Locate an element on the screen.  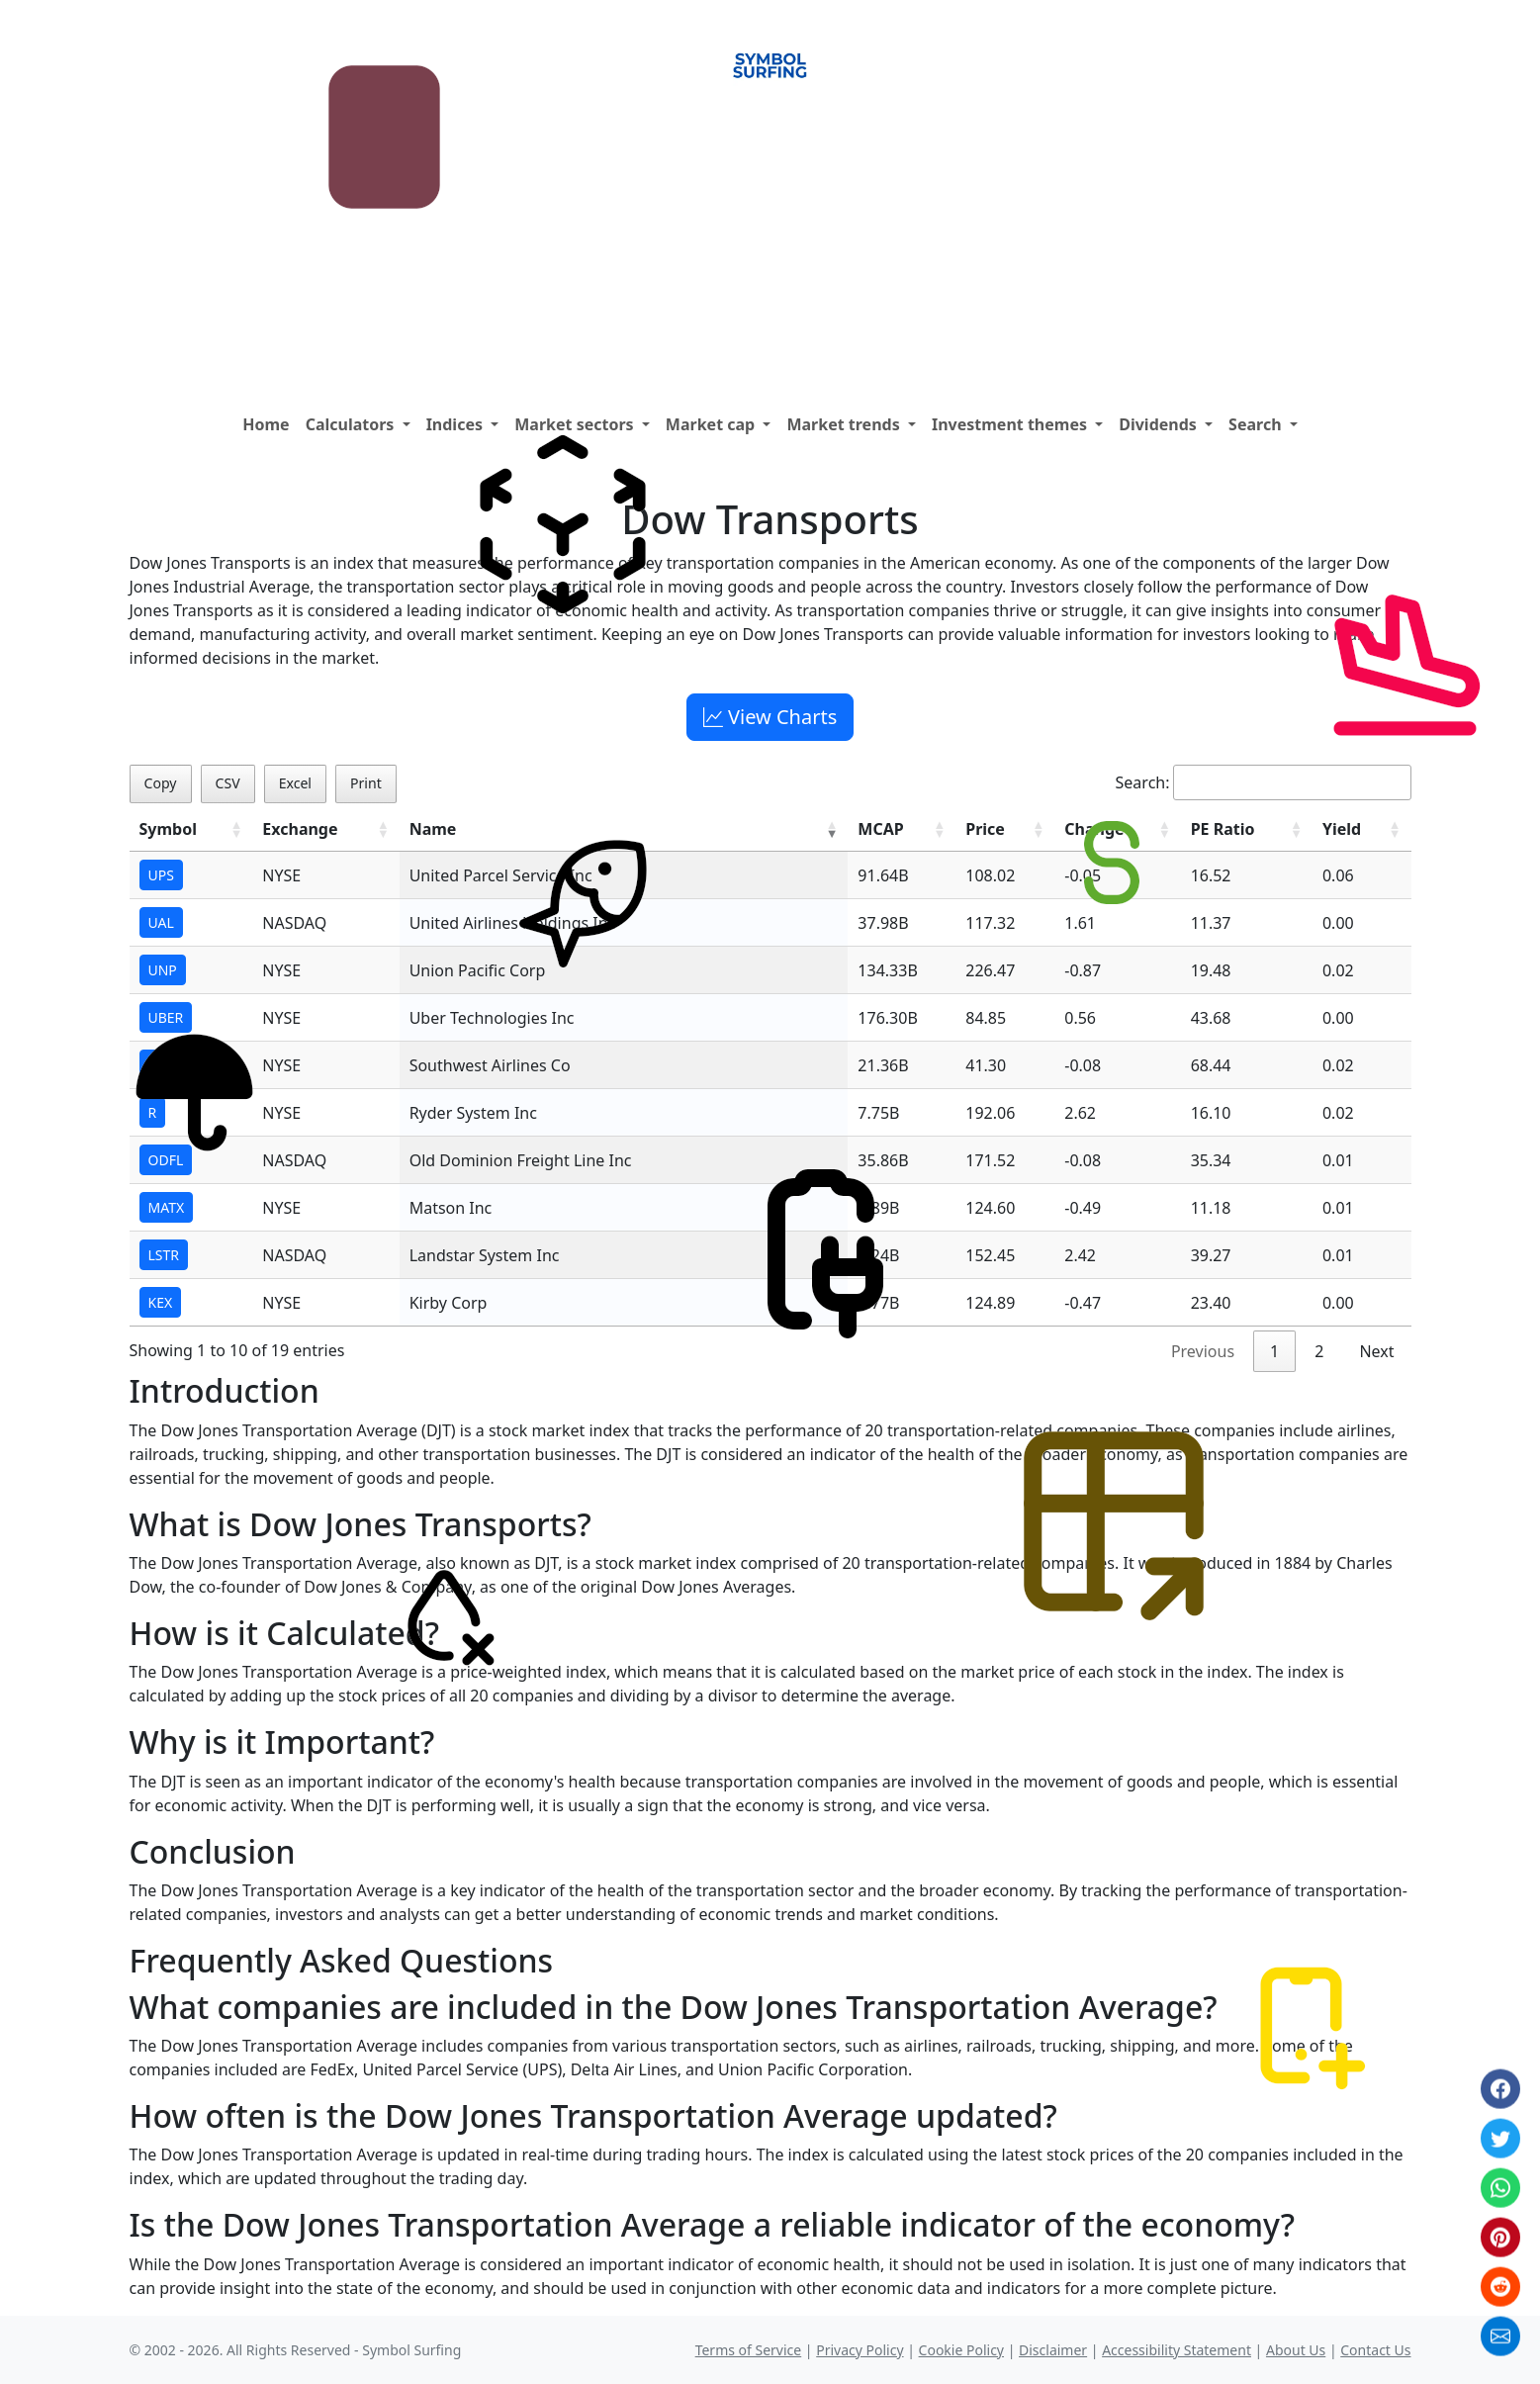
view 3D model or object is located at coordinates (563, 524).